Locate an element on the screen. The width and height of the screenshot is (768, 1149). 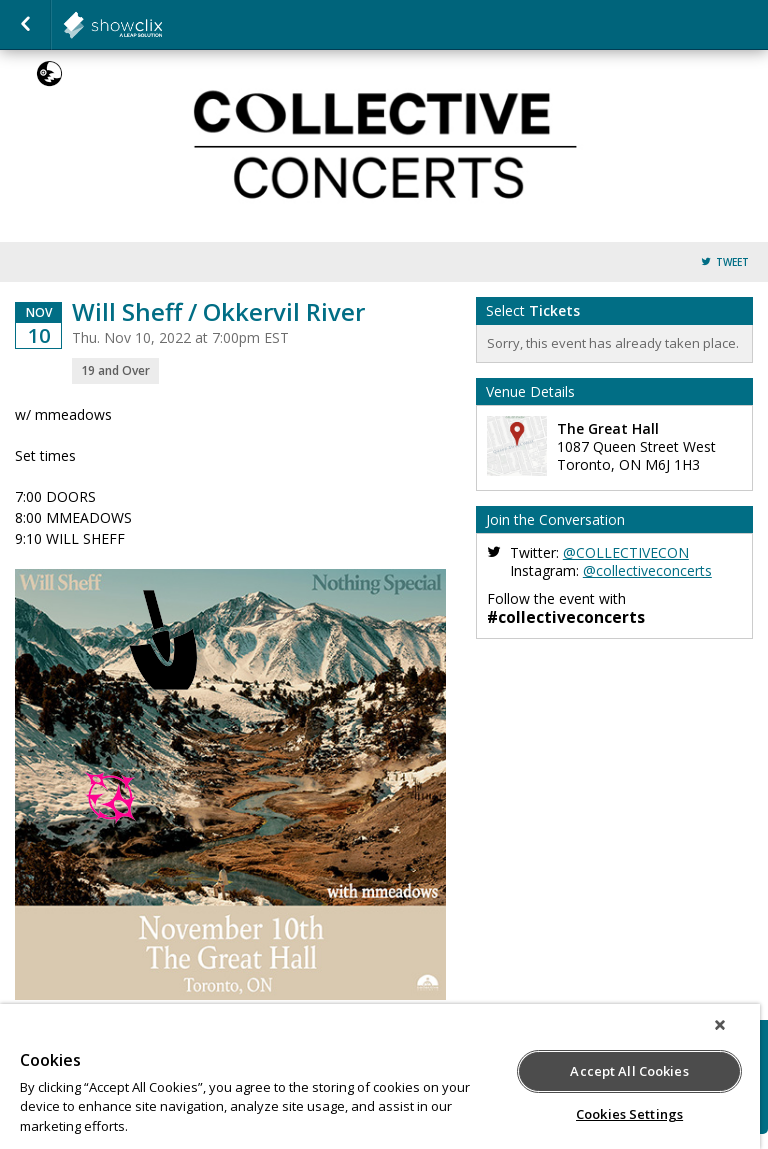
select spade suit in a card game is located at coordinates (160, 640).